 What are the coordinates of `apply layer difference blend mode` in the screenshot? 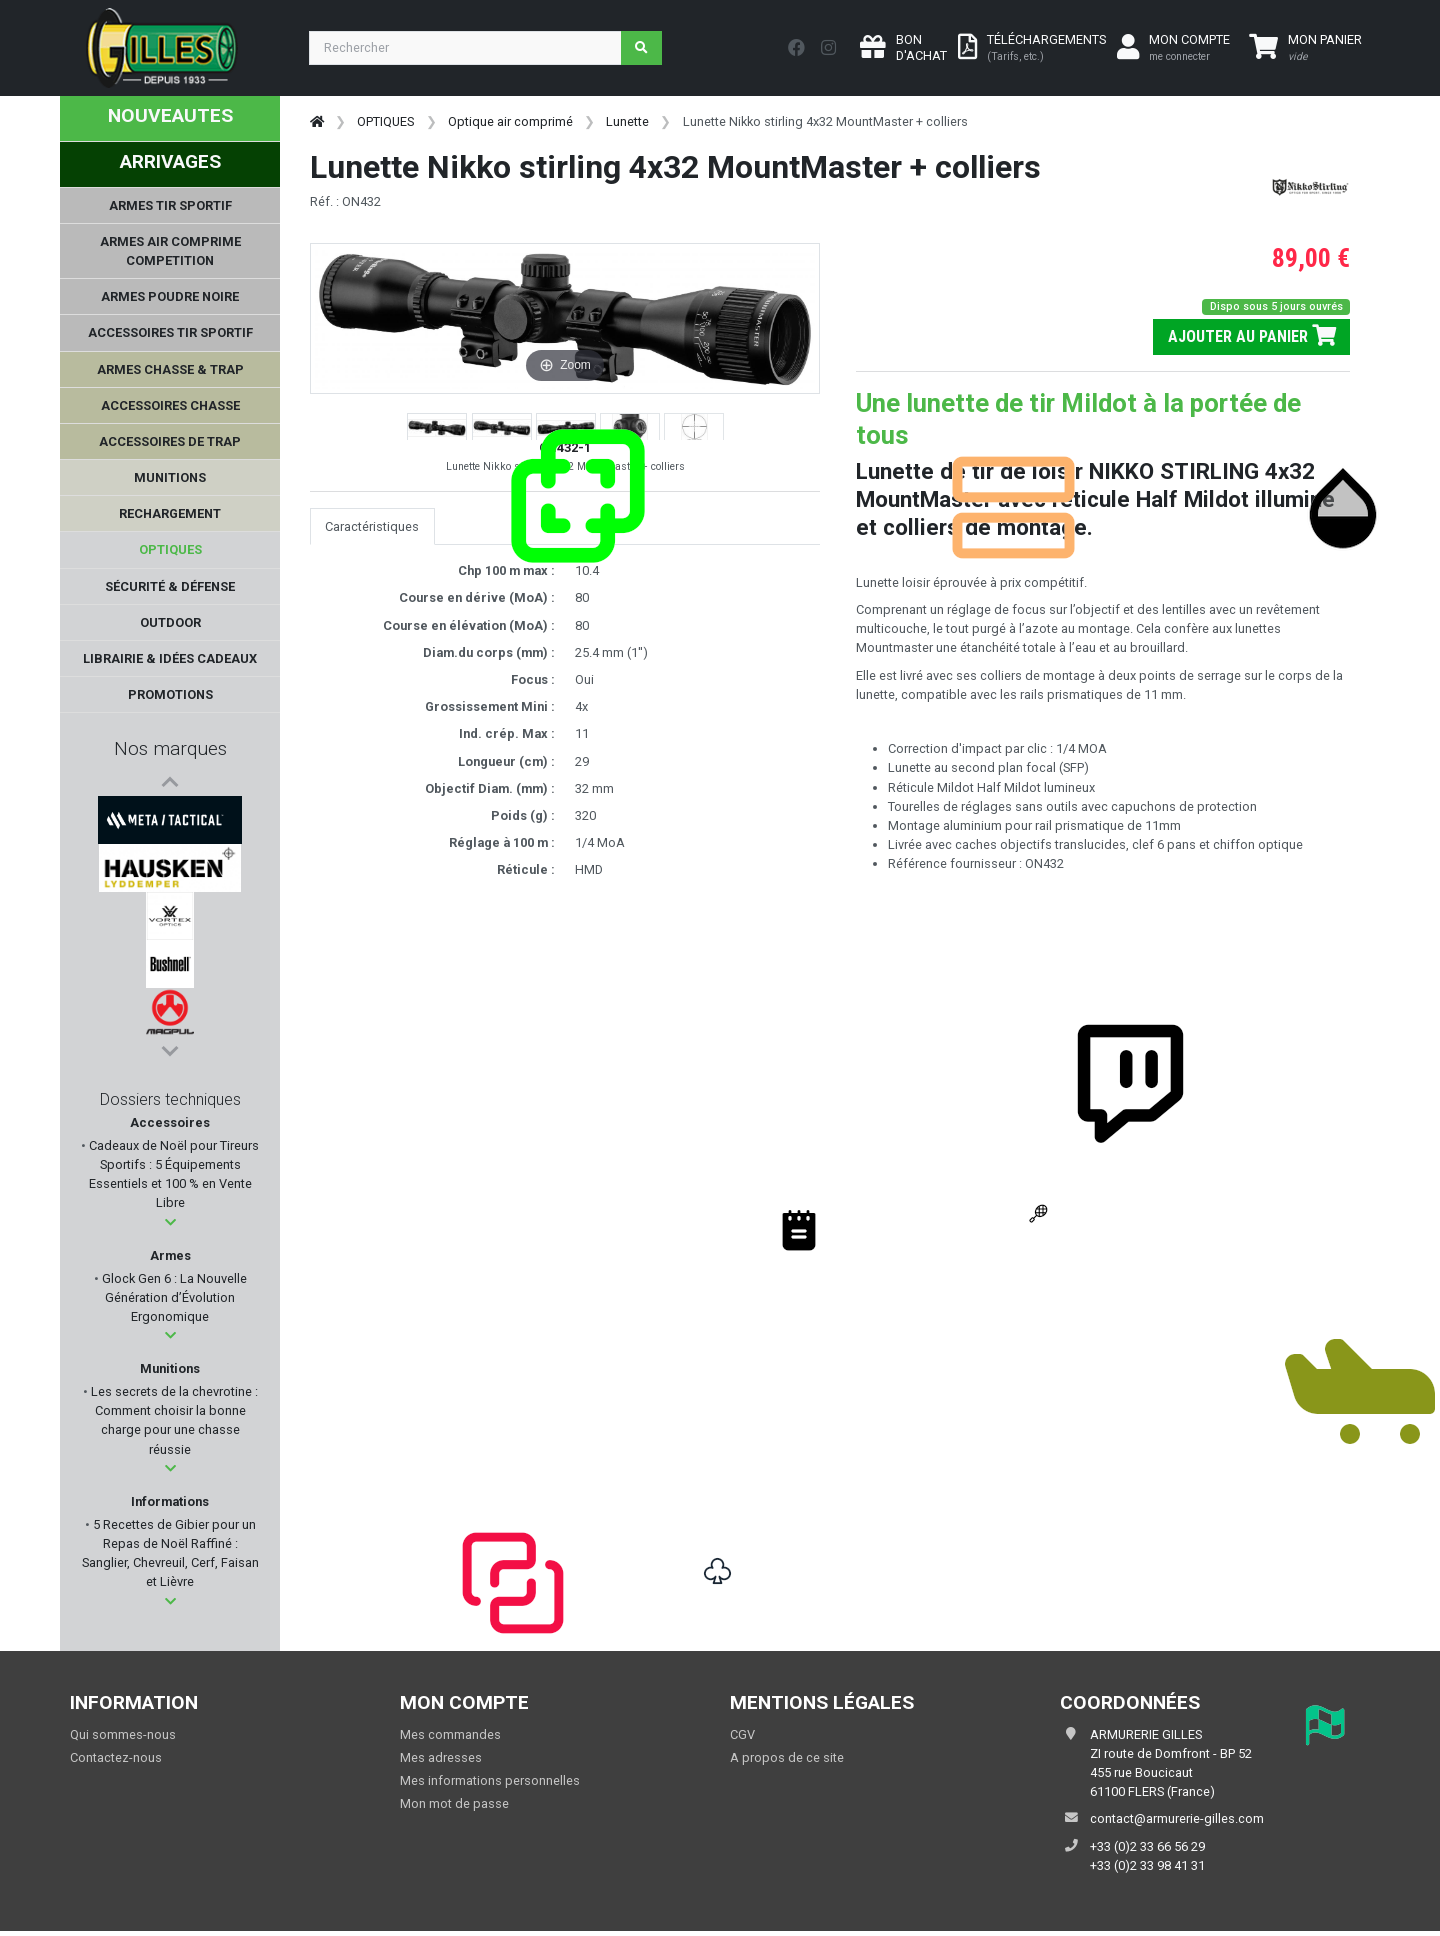 It's located at (578, 496).